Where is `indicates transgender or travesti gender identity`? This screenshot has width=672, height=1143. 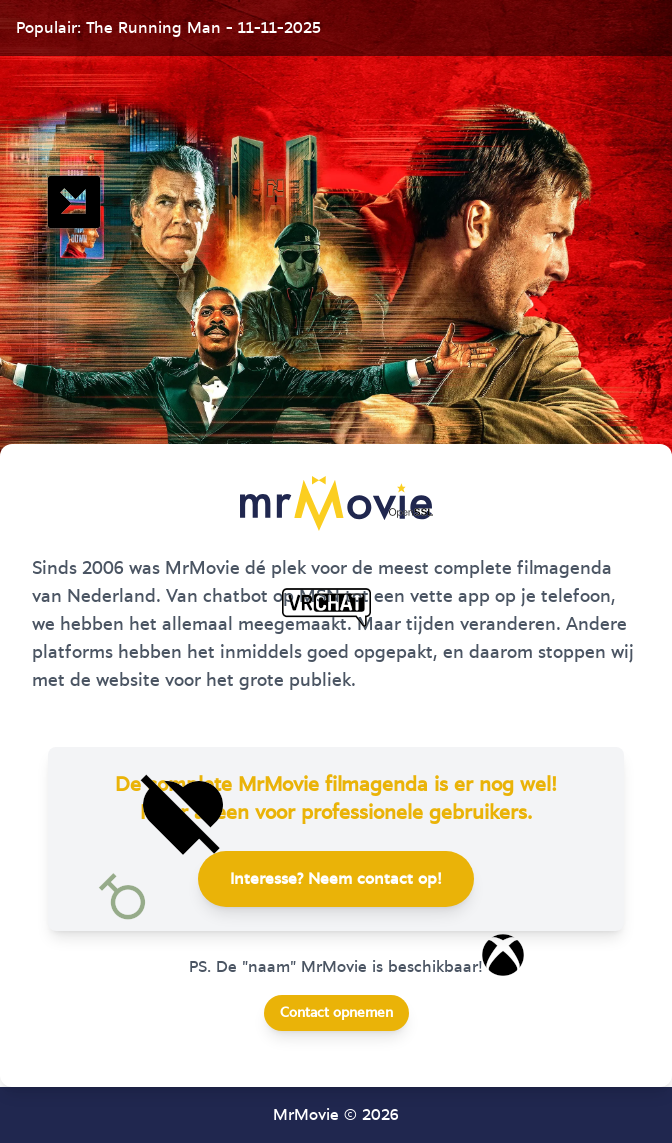 indicates transgender or travesti gender identity is located at coordinates (124, 896).